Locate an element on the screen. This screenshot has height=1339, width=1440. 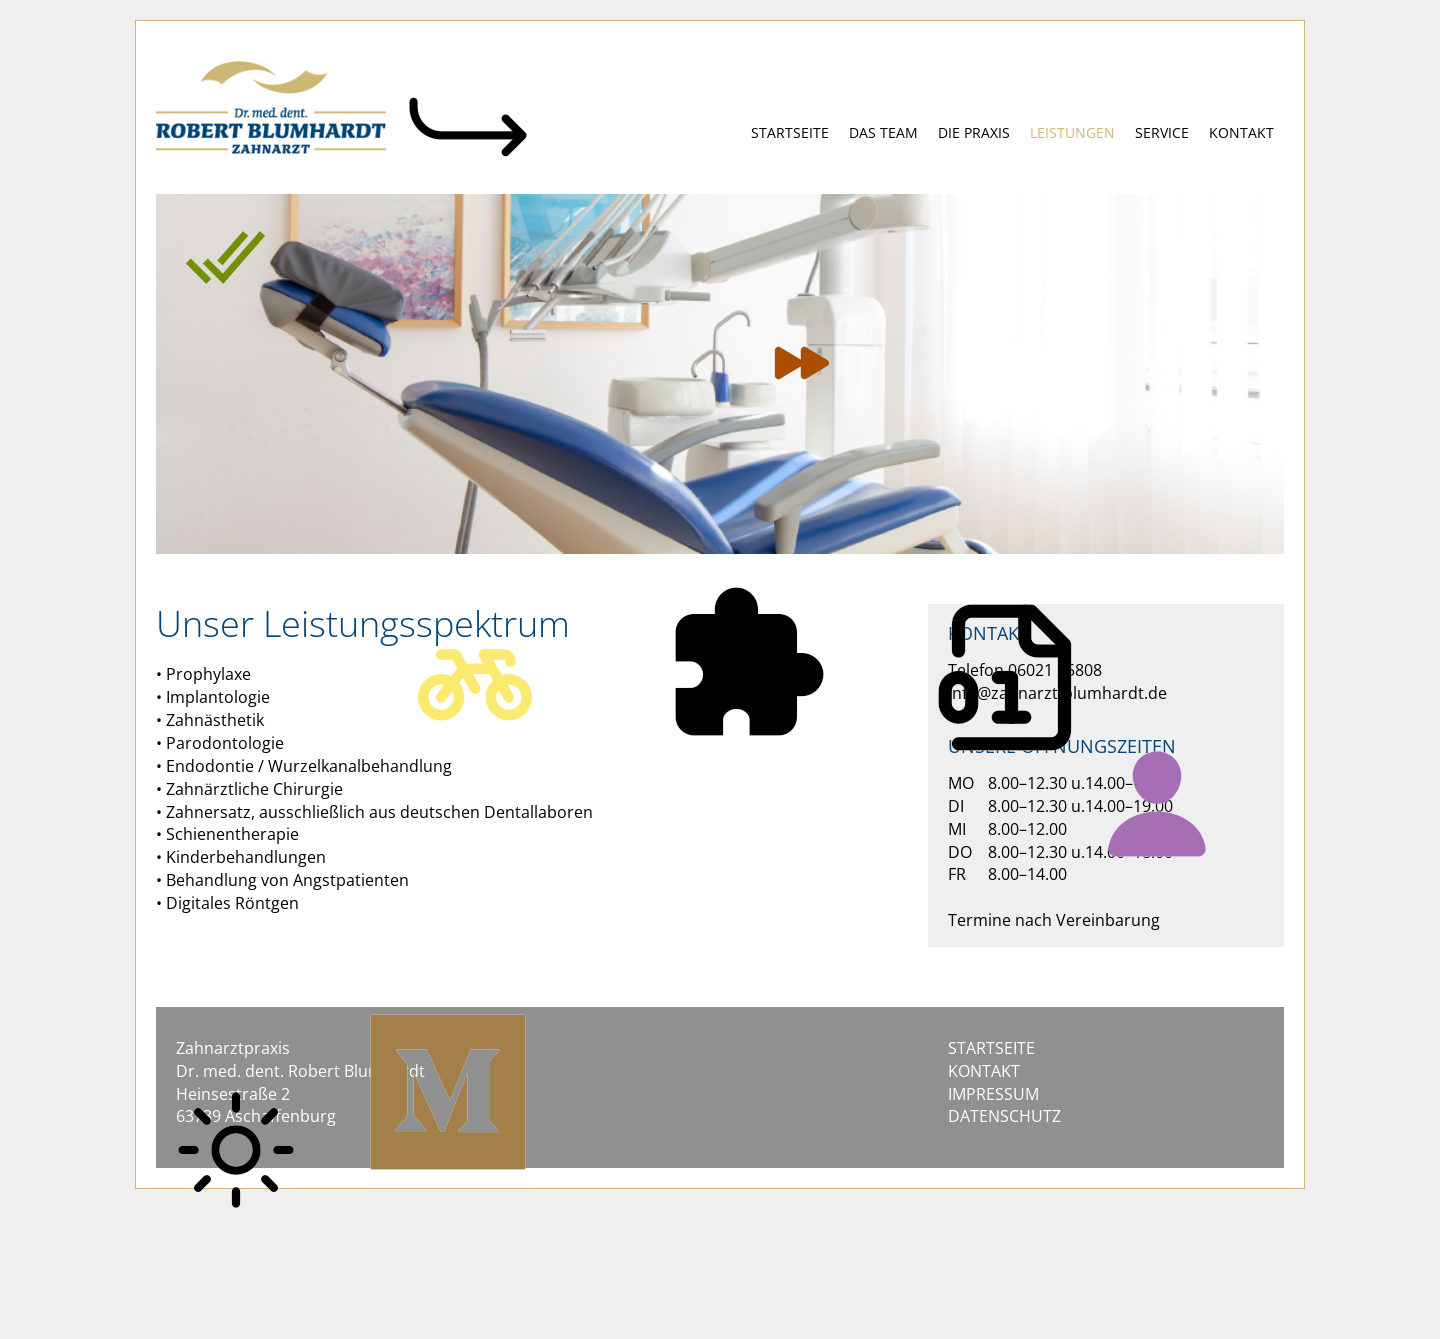
skip to the next track is located at coordinates (802, 363).